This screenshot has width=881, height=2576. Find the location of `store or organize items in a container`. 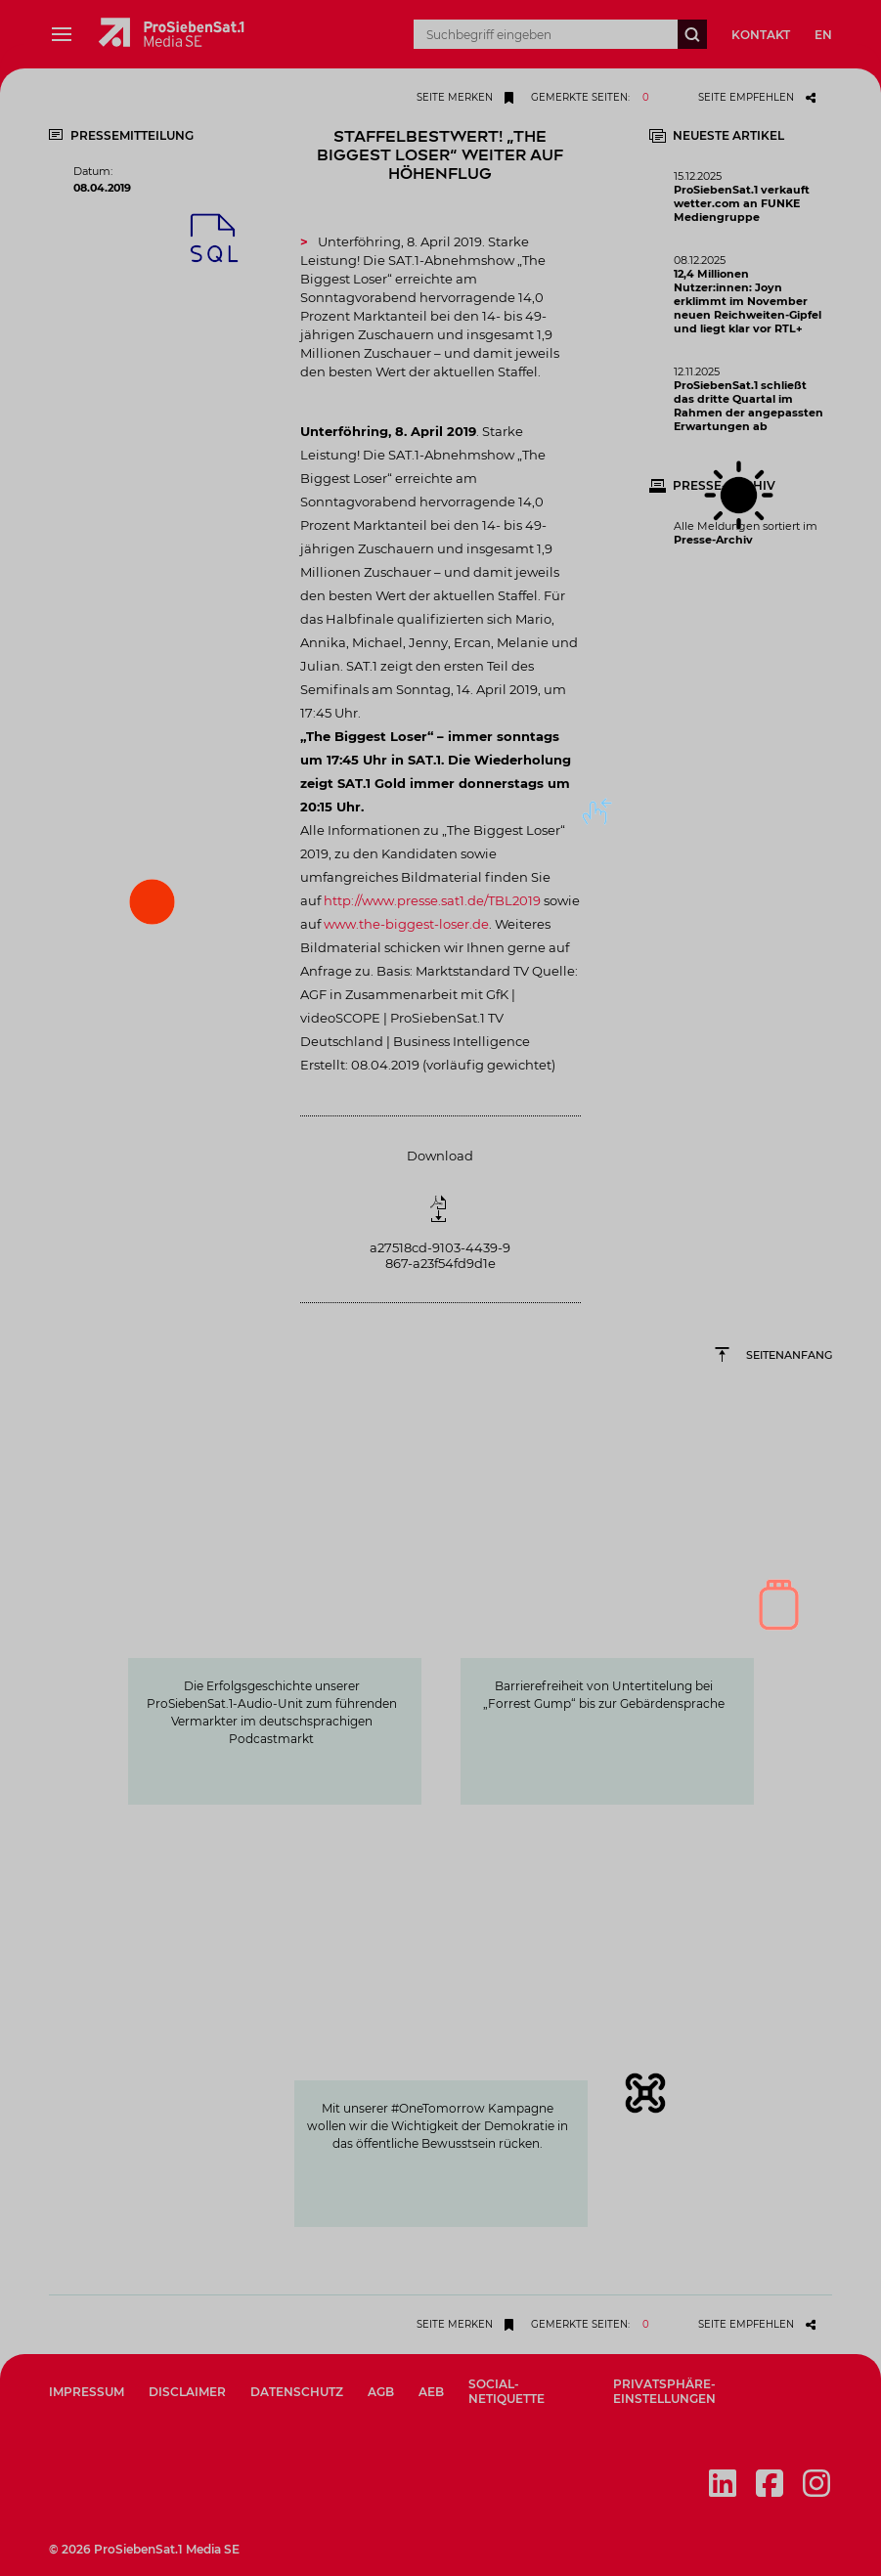

store or organize items in a container is located at coordinates (778, 1604).